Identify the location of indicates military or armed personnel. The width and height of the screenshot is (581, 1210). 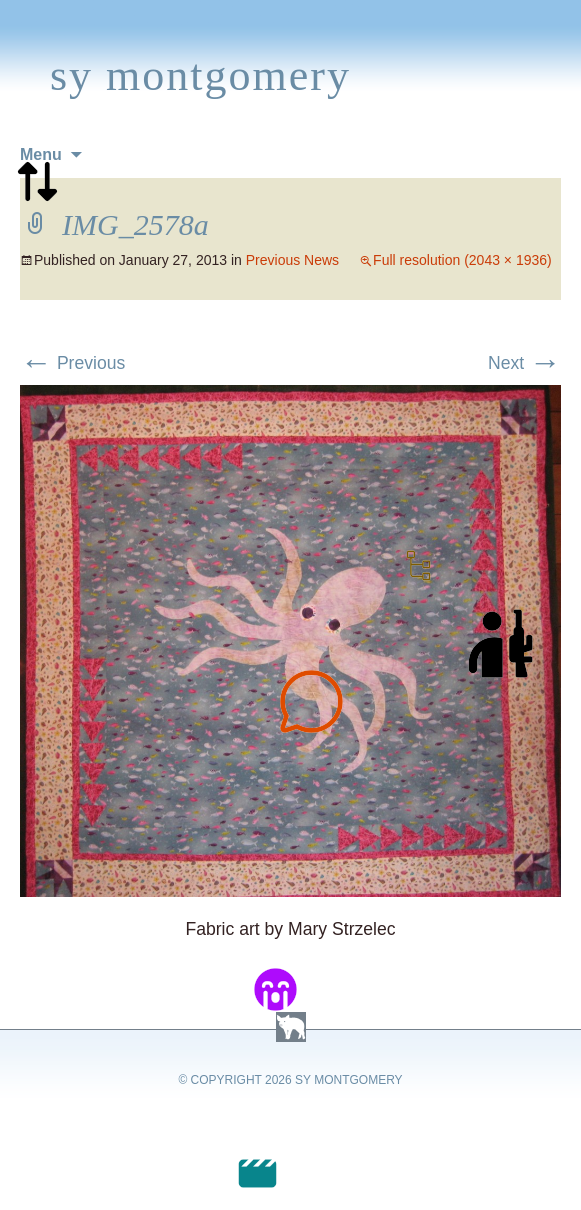
(498, 643).